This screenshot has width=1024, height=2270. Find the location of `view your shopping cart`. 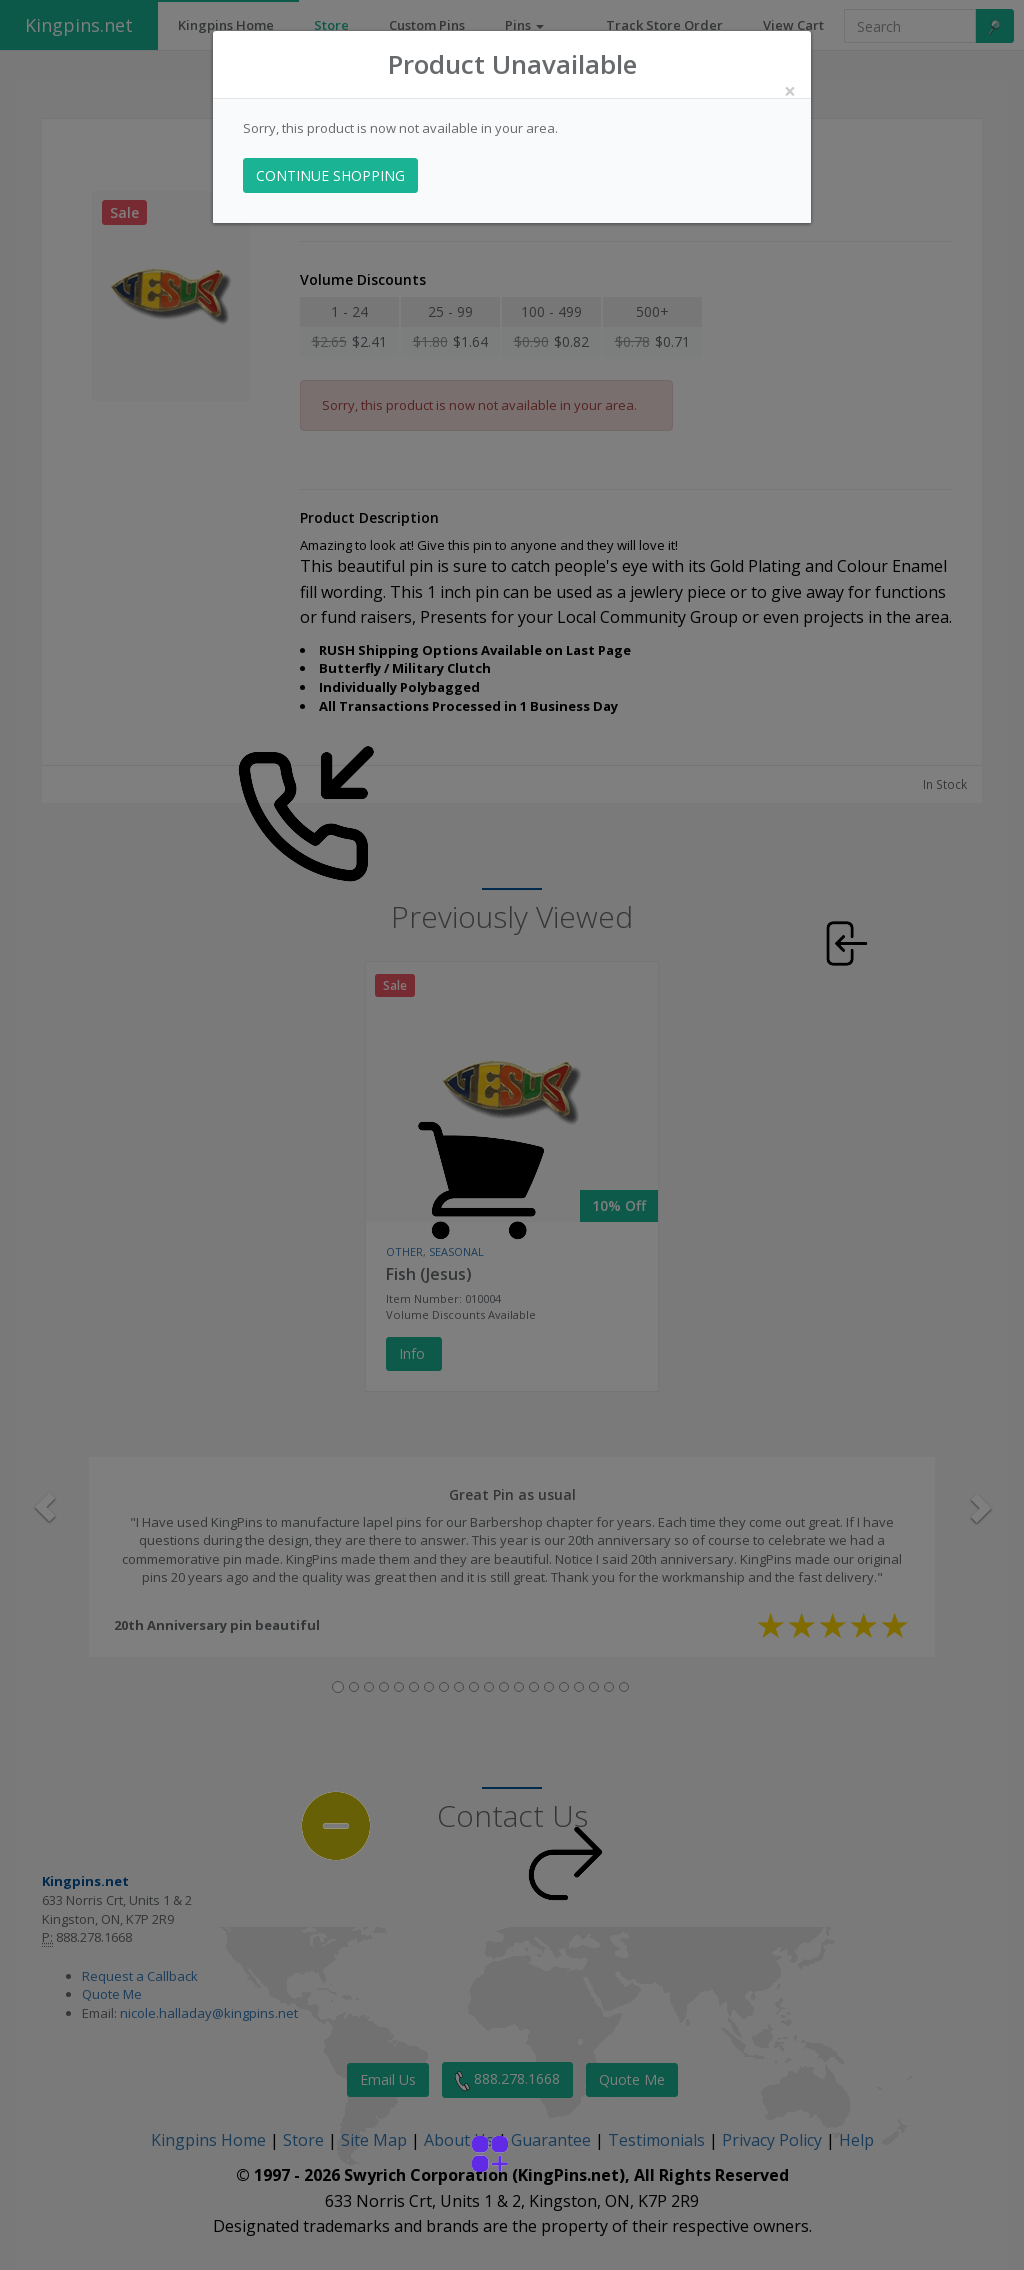

view your shopping cart is located at coordinates (481, 1180).